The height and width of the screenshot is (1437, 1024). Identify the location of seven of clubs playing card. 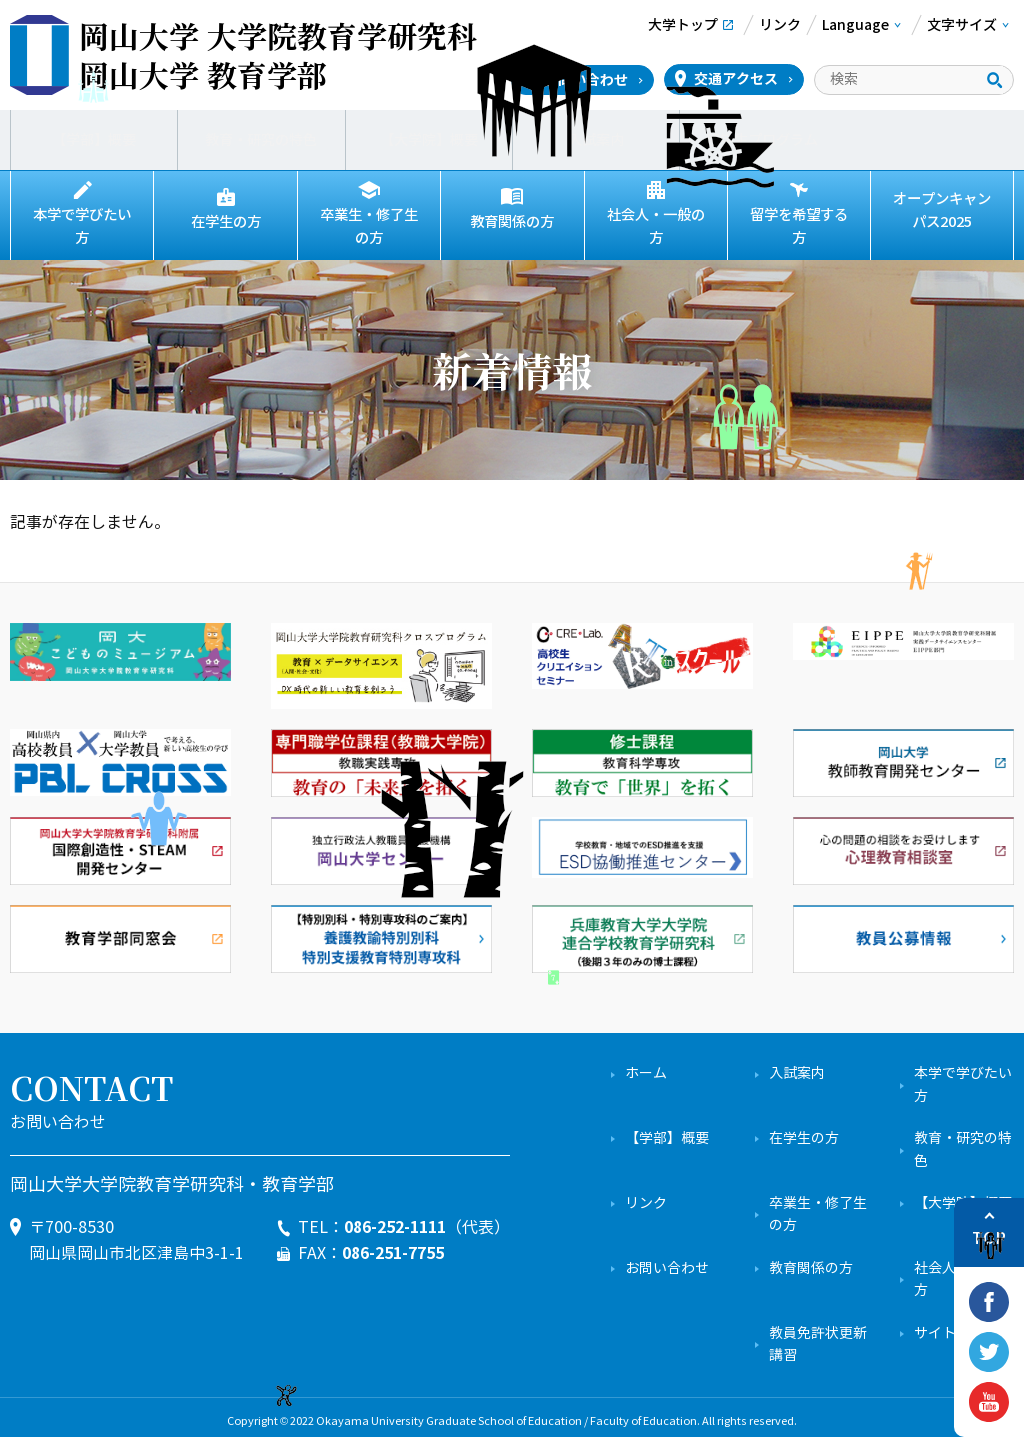
(553, 977).